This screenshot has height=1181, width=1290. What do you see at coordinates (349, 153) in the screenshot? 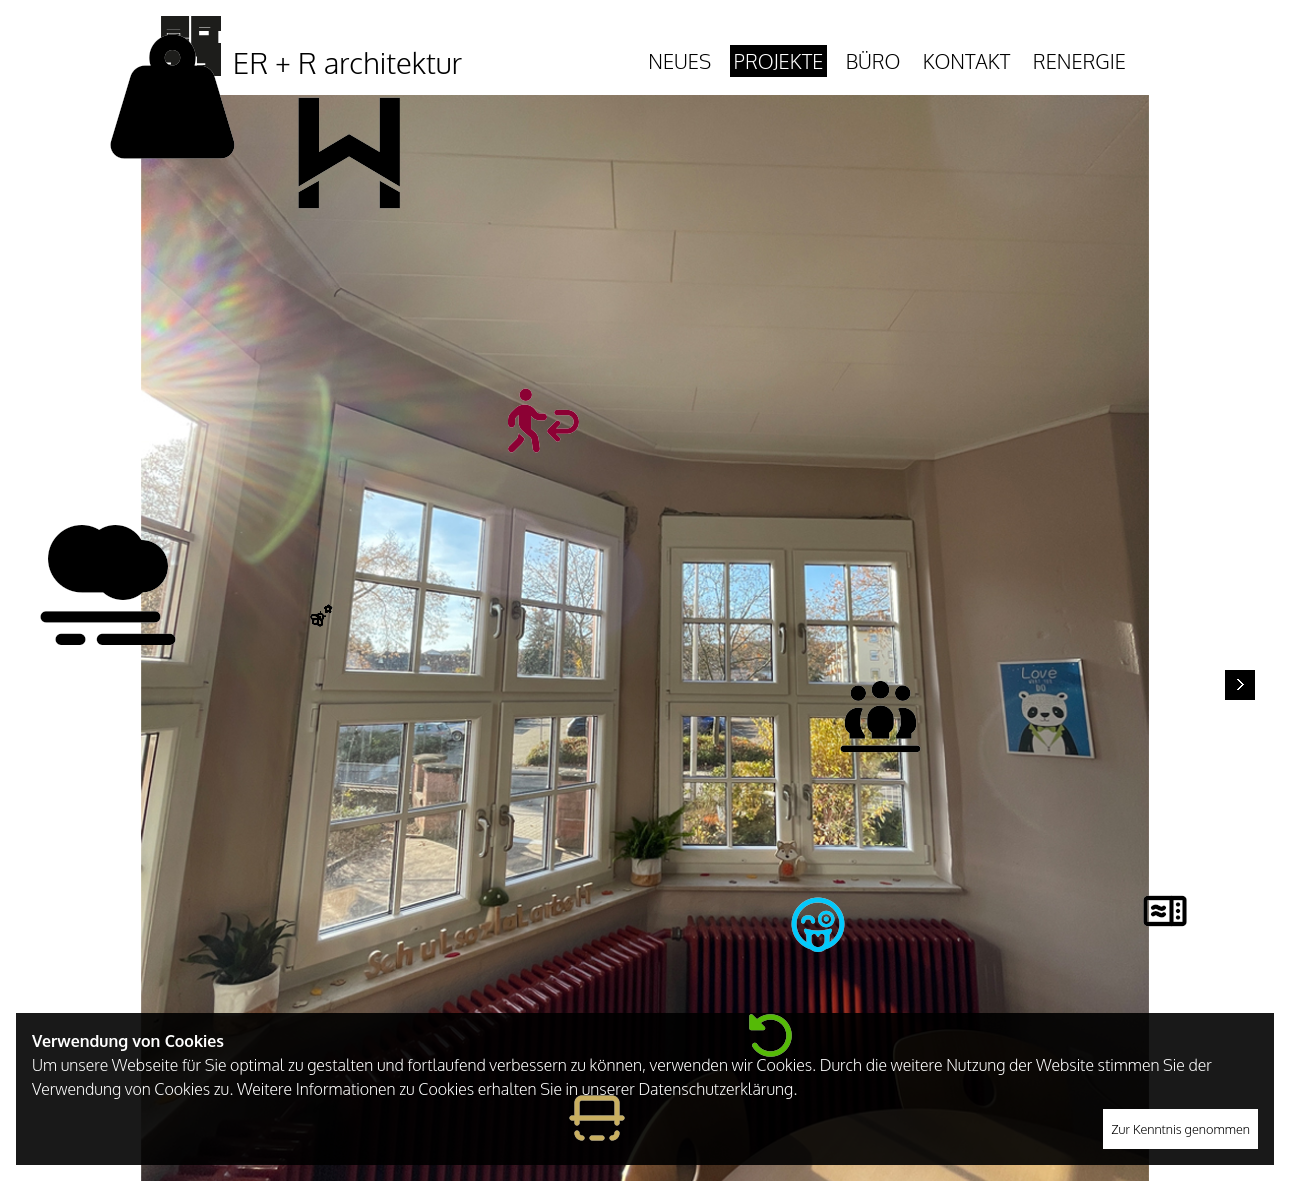
I see `wsh brand logo` at bounding box center [349, 153].